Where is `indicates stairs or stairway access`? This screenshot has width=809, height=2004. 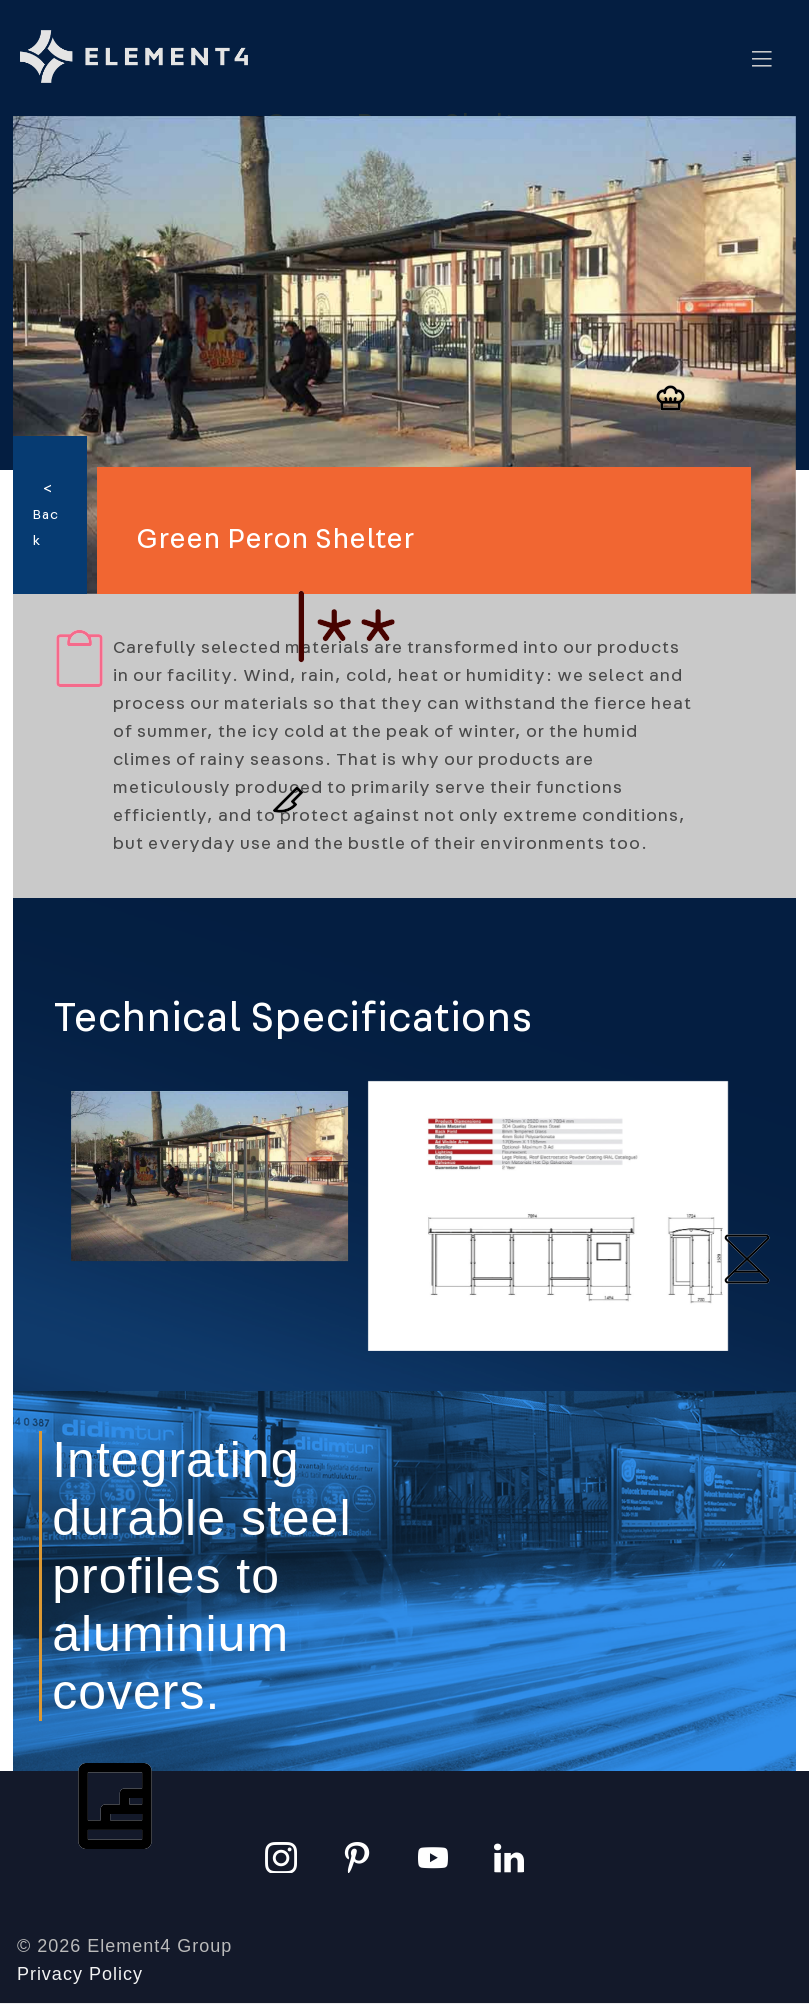 indicates stairs or stairway access is located at coordinates (115, 1806).